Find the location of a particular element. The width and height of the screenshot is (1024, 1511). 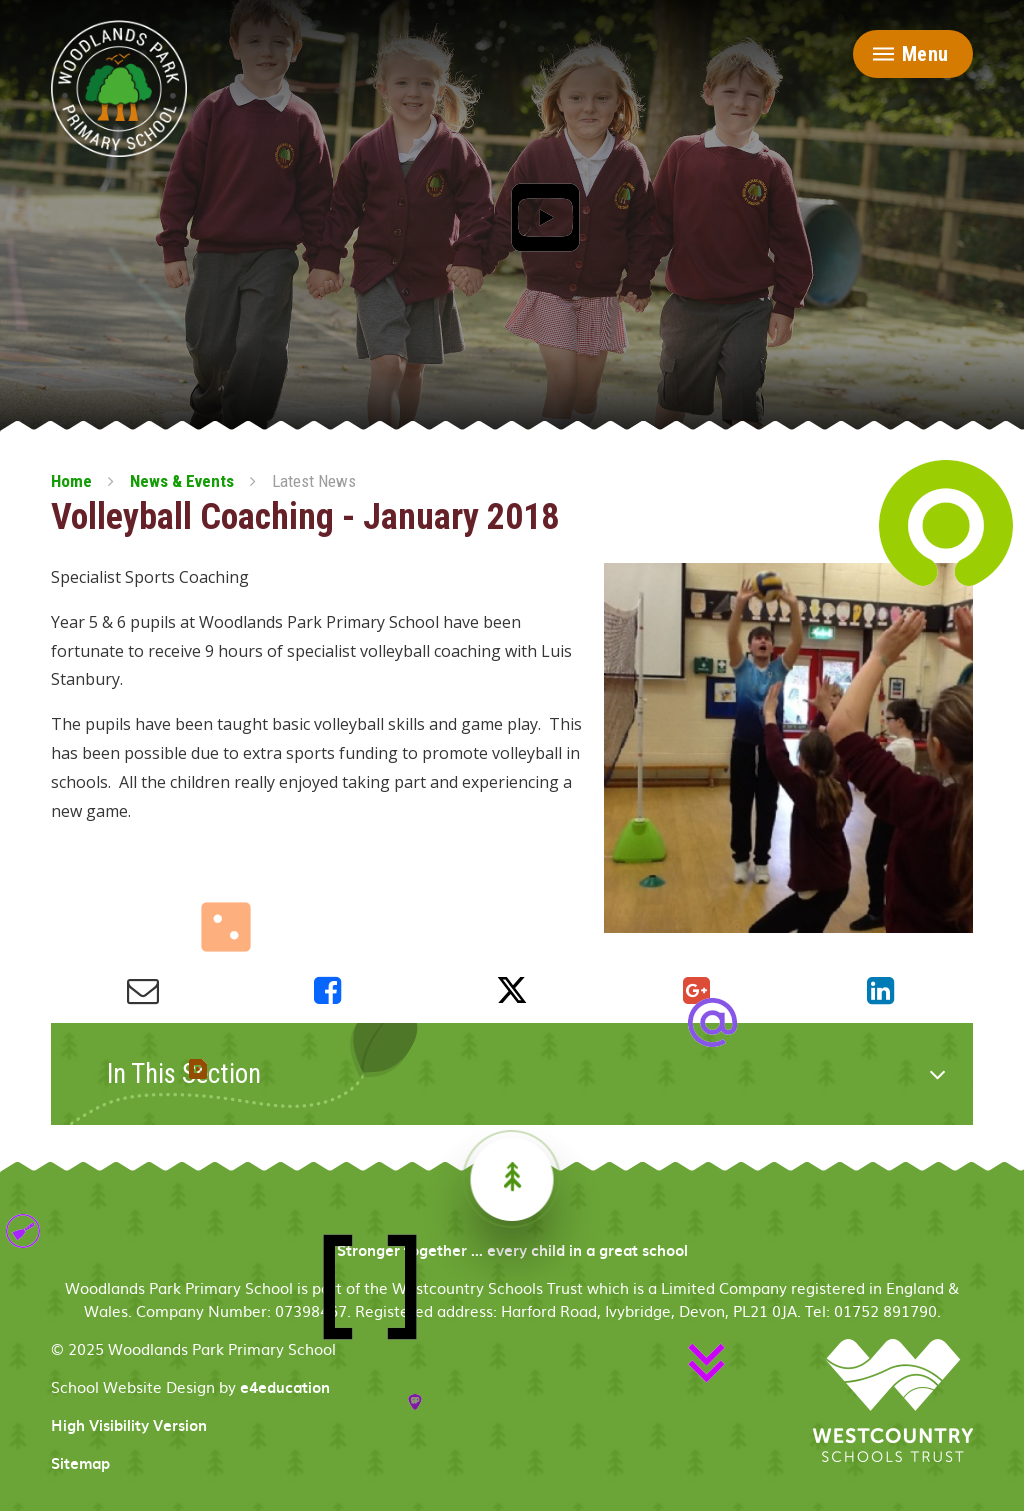

scroll down to see more content is located at coordinates (706, 1361).